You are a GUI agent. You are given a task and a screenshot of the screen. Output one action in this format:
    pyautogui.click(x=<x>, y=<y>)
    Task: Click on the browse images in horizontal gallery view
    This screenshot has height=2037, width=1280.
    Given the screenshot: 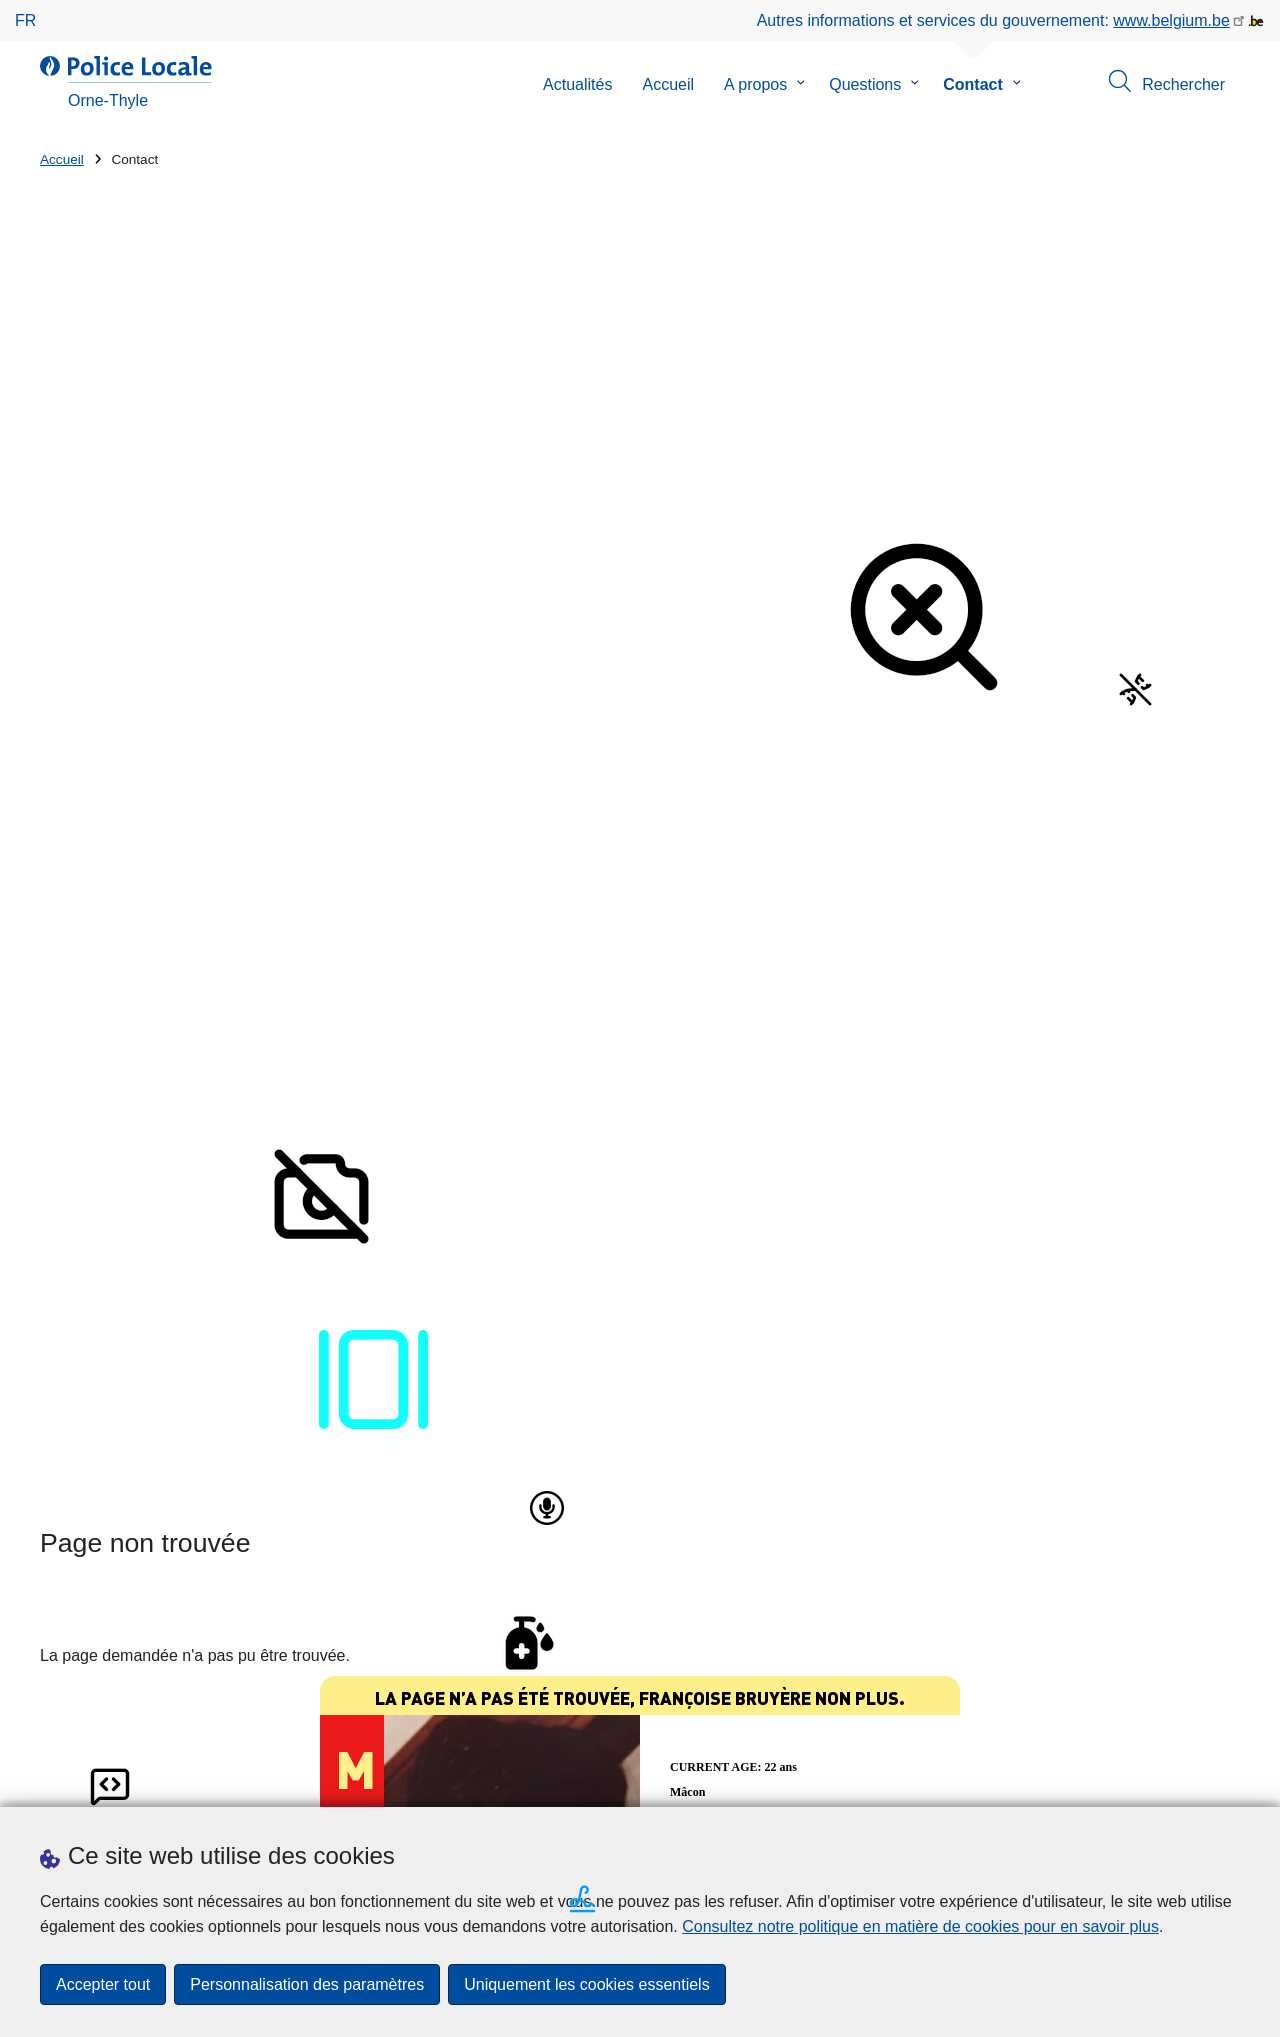 What is the action you would take?
    pyautogui.click(x=373, y=1379)
    